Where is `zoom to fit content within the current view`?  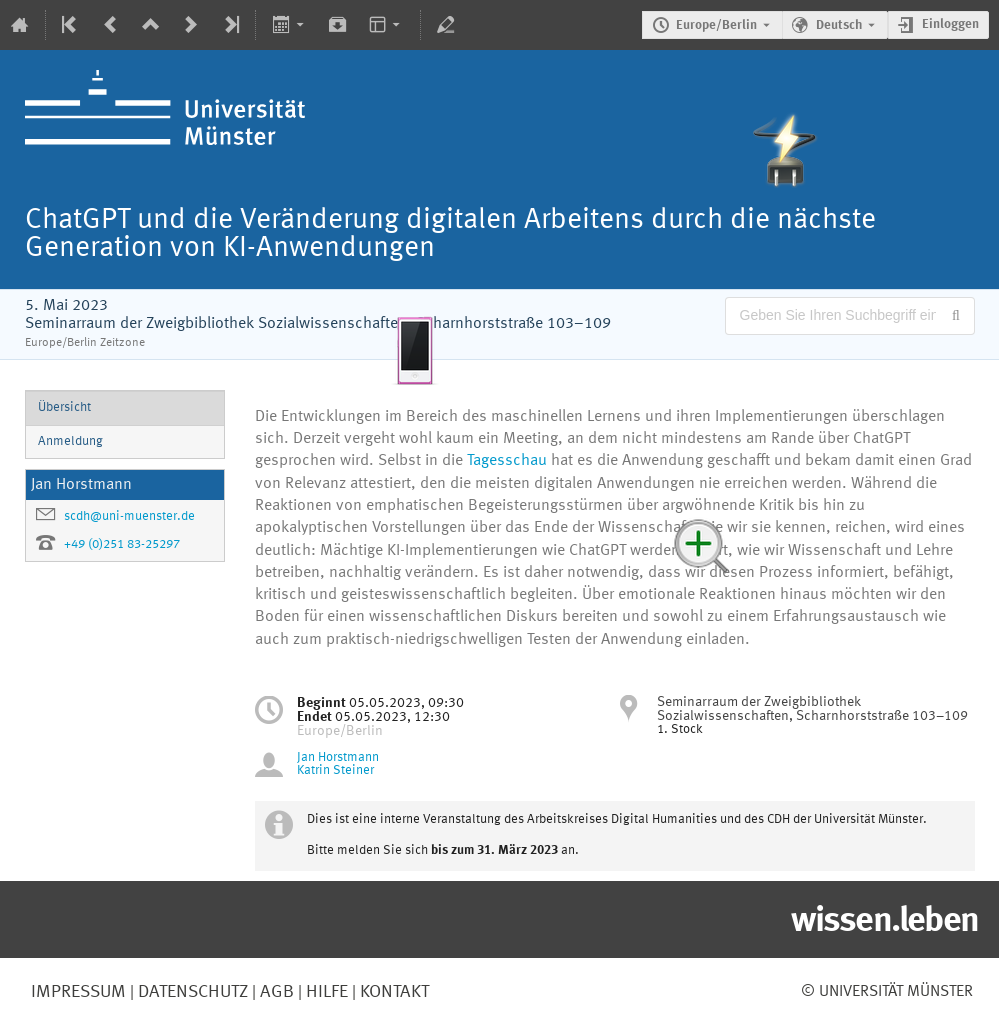 zoom to fit content within the current view is located at coordinates (701, 546).